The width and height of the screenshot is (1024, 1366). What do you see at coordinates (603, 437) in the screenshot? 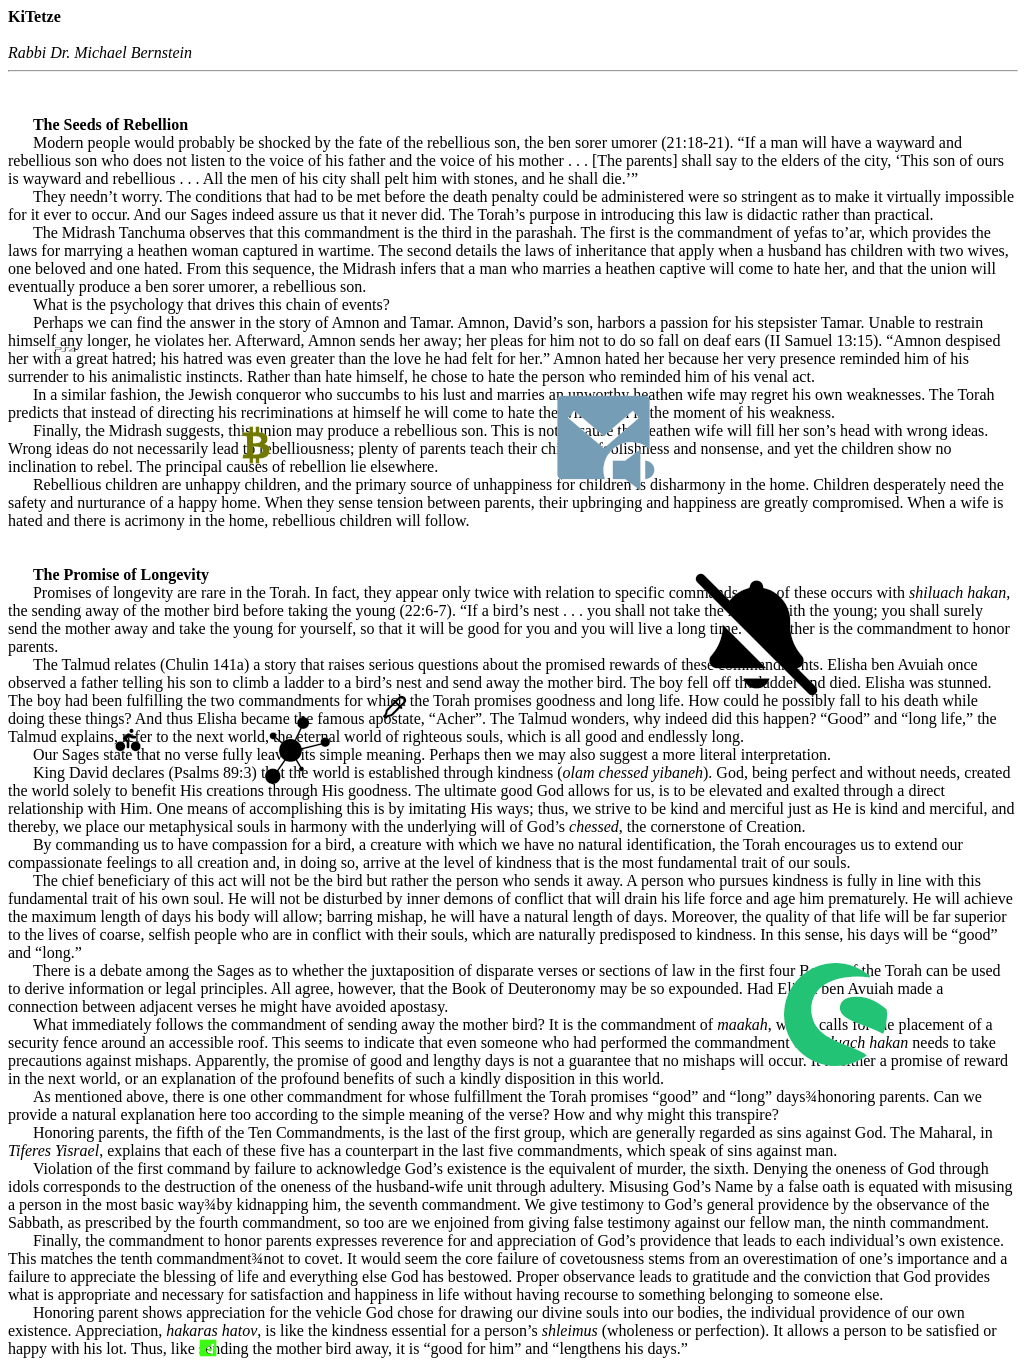
I see `adjust email notification sound settings` at bounding box center [603, 437].